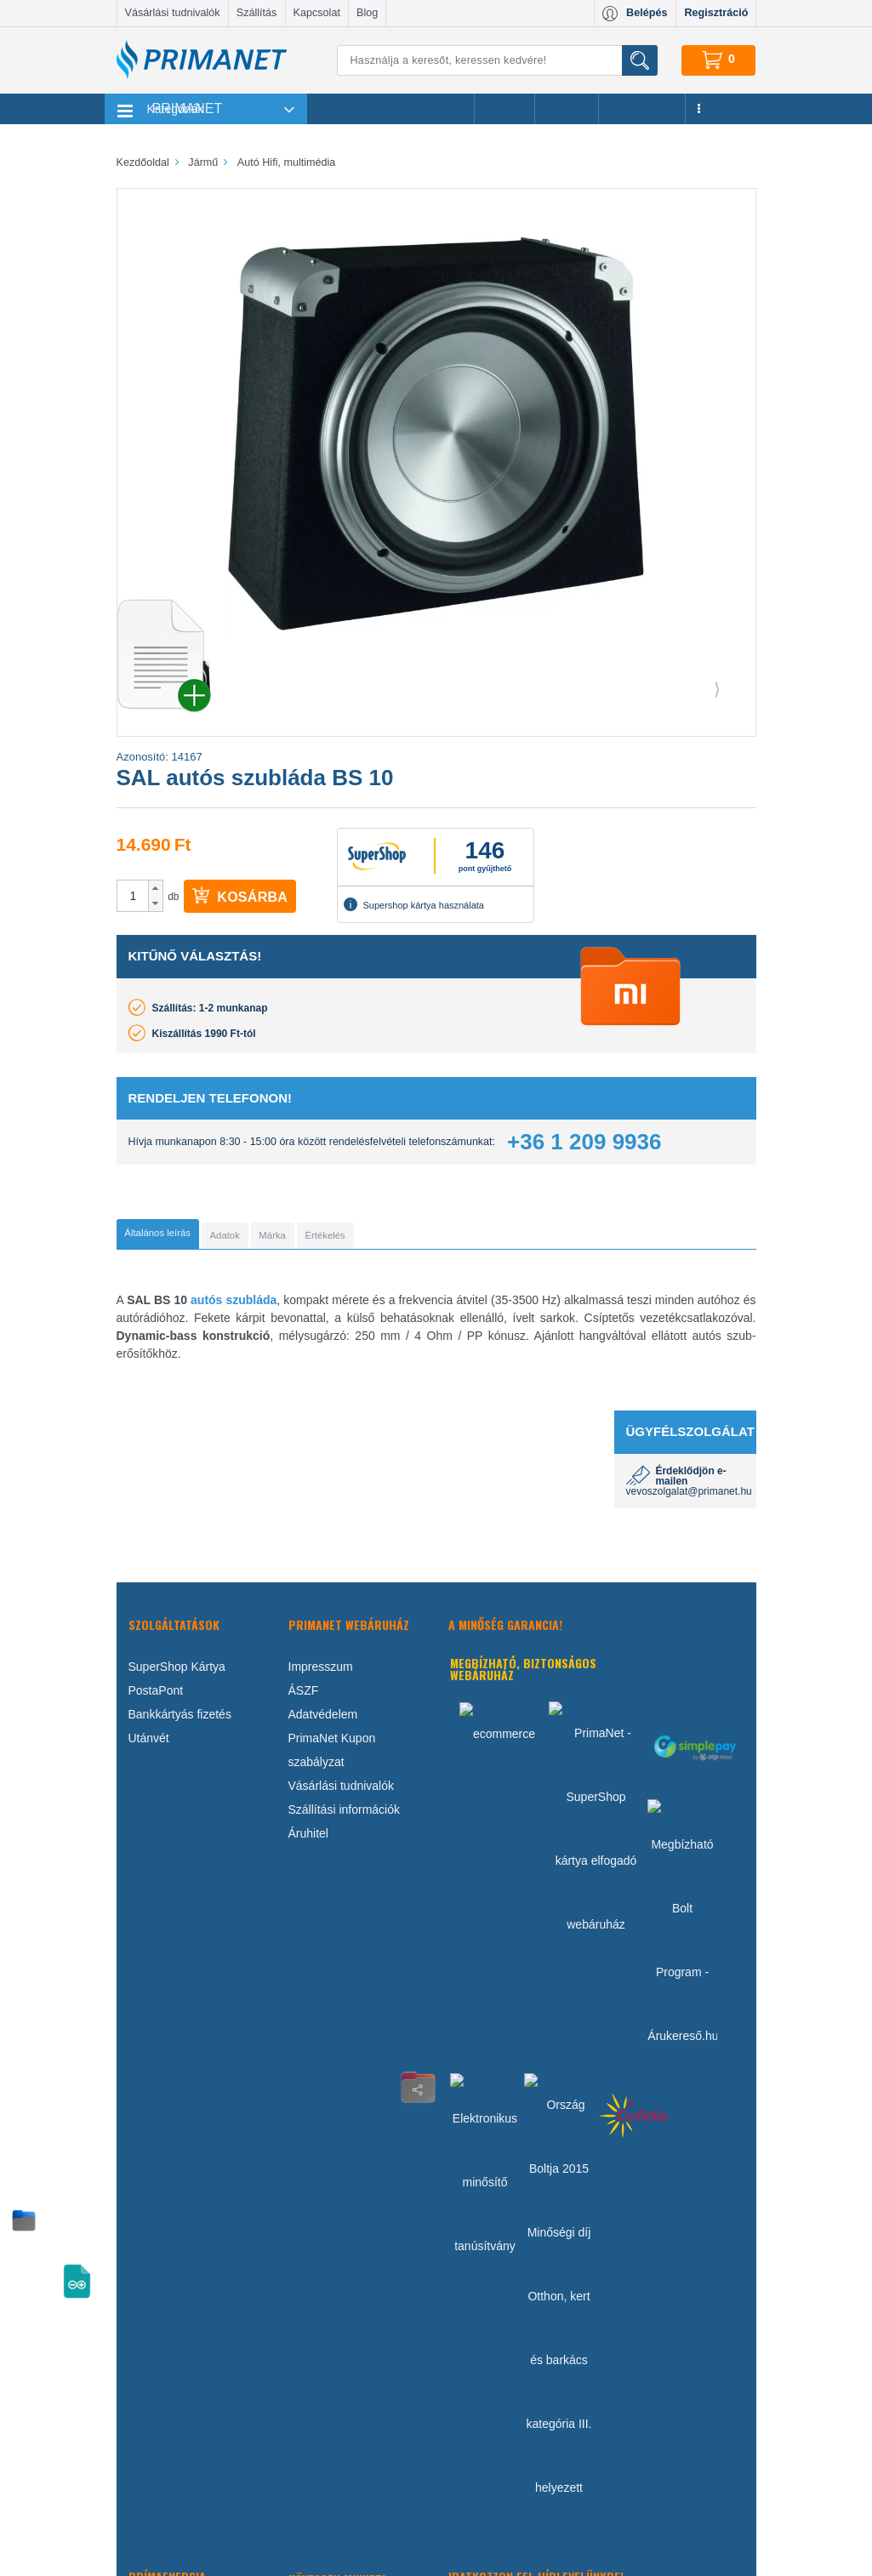  What do you see at coordinates (418, 2087) in the screenshot?
I see `open your public shared folder` at bounding box center [418, 2087].